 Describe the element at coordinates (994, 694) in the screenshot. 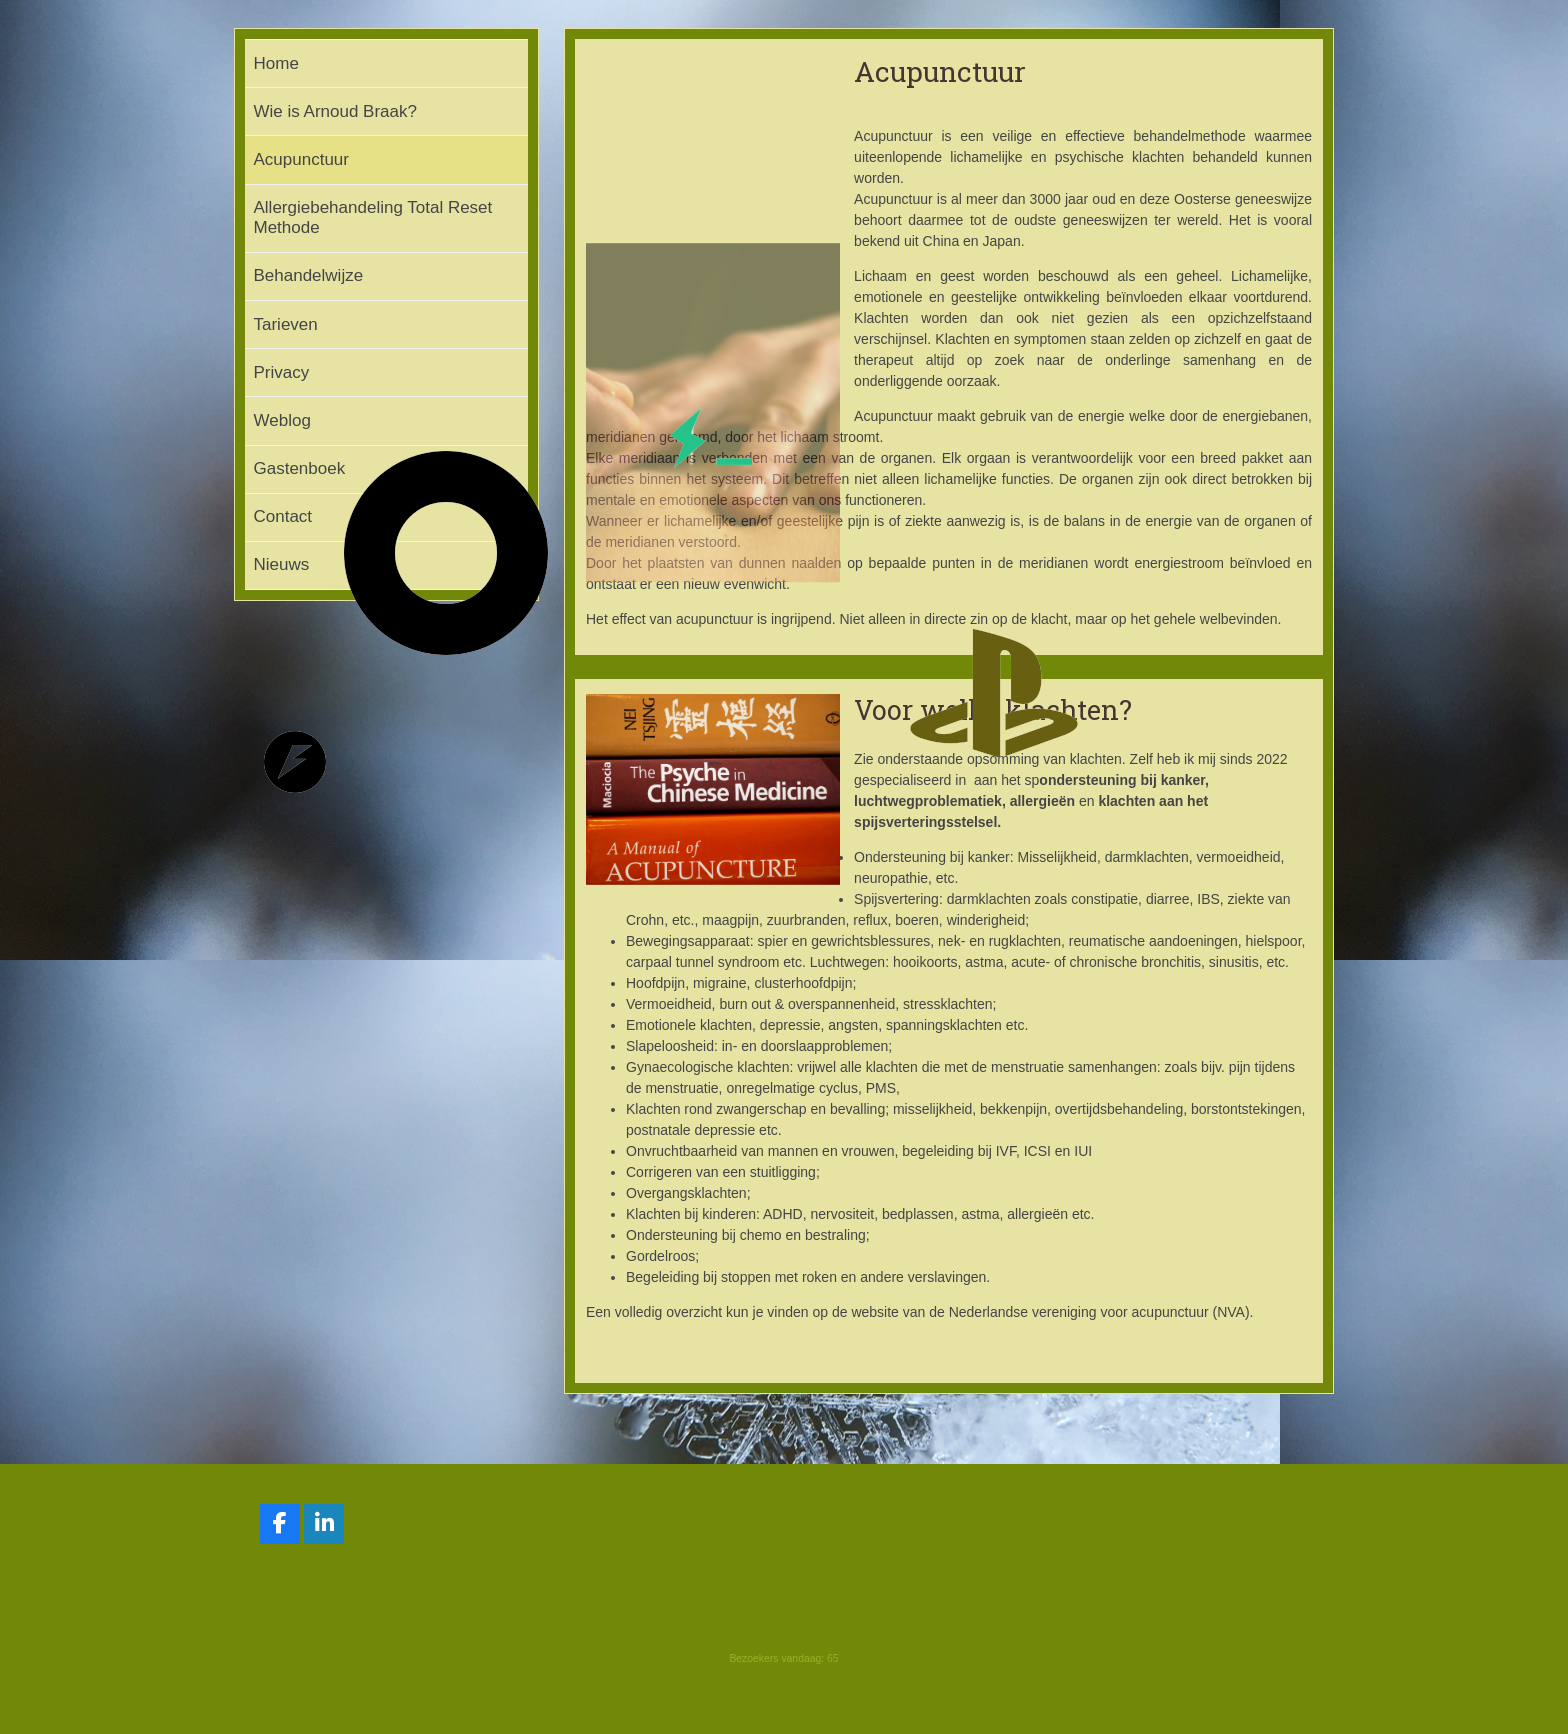

I see `playstation brand or console indicator` at that location.